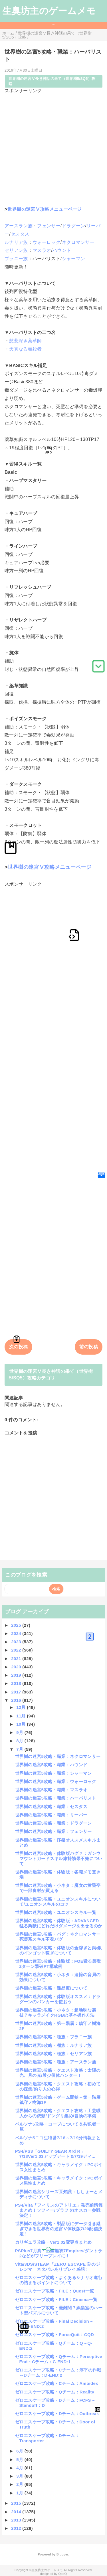 The width and height of the screenshot is (107, 2576). Describe the element at coordinates (97, 2409) in the screenshot. I see `verify or review checklist items` at that location.